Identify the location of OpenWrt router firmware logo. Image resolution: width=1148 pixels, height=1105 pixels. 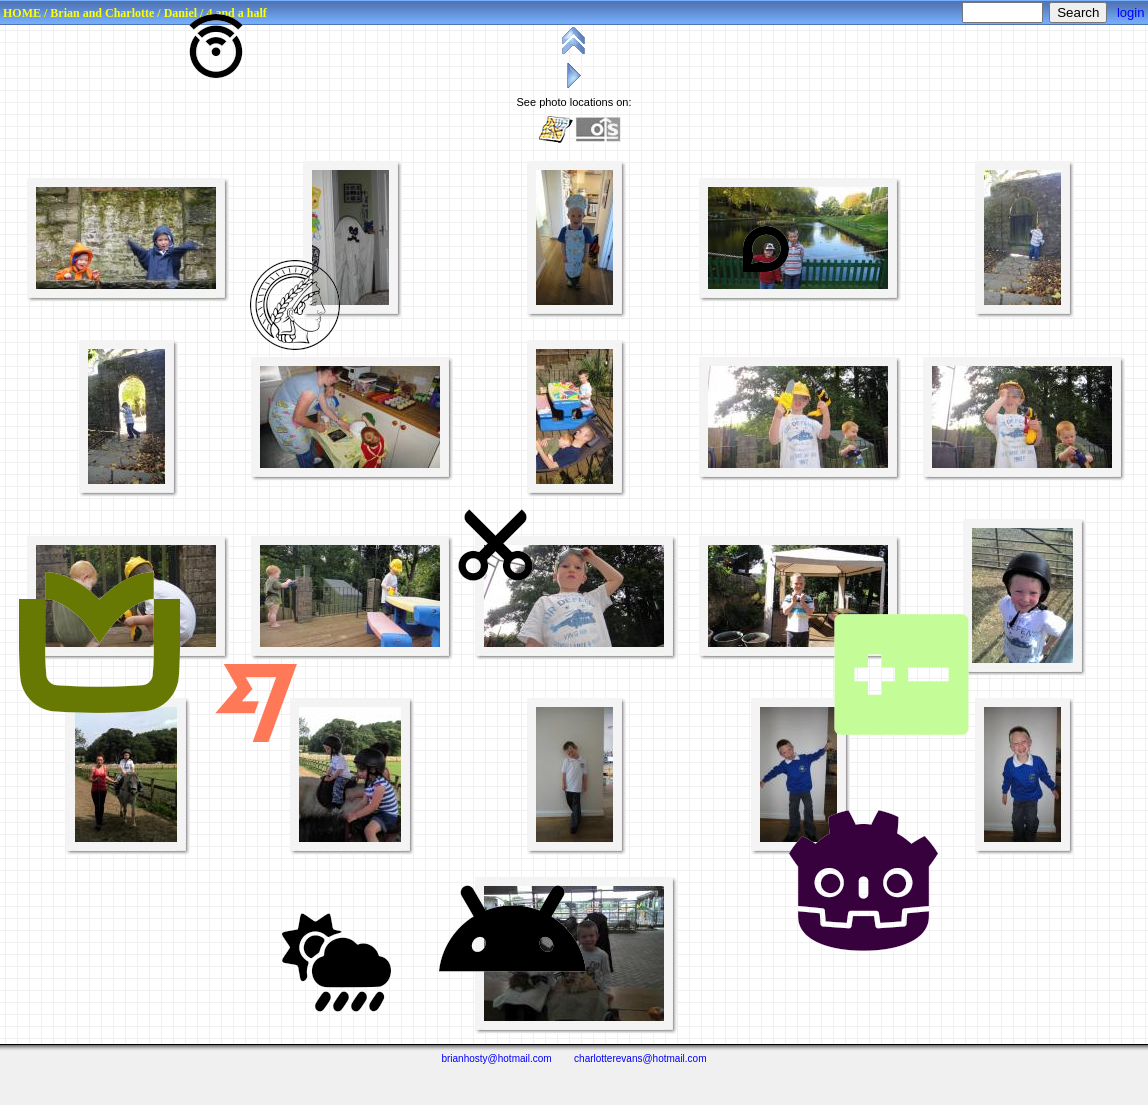
(216, 46).